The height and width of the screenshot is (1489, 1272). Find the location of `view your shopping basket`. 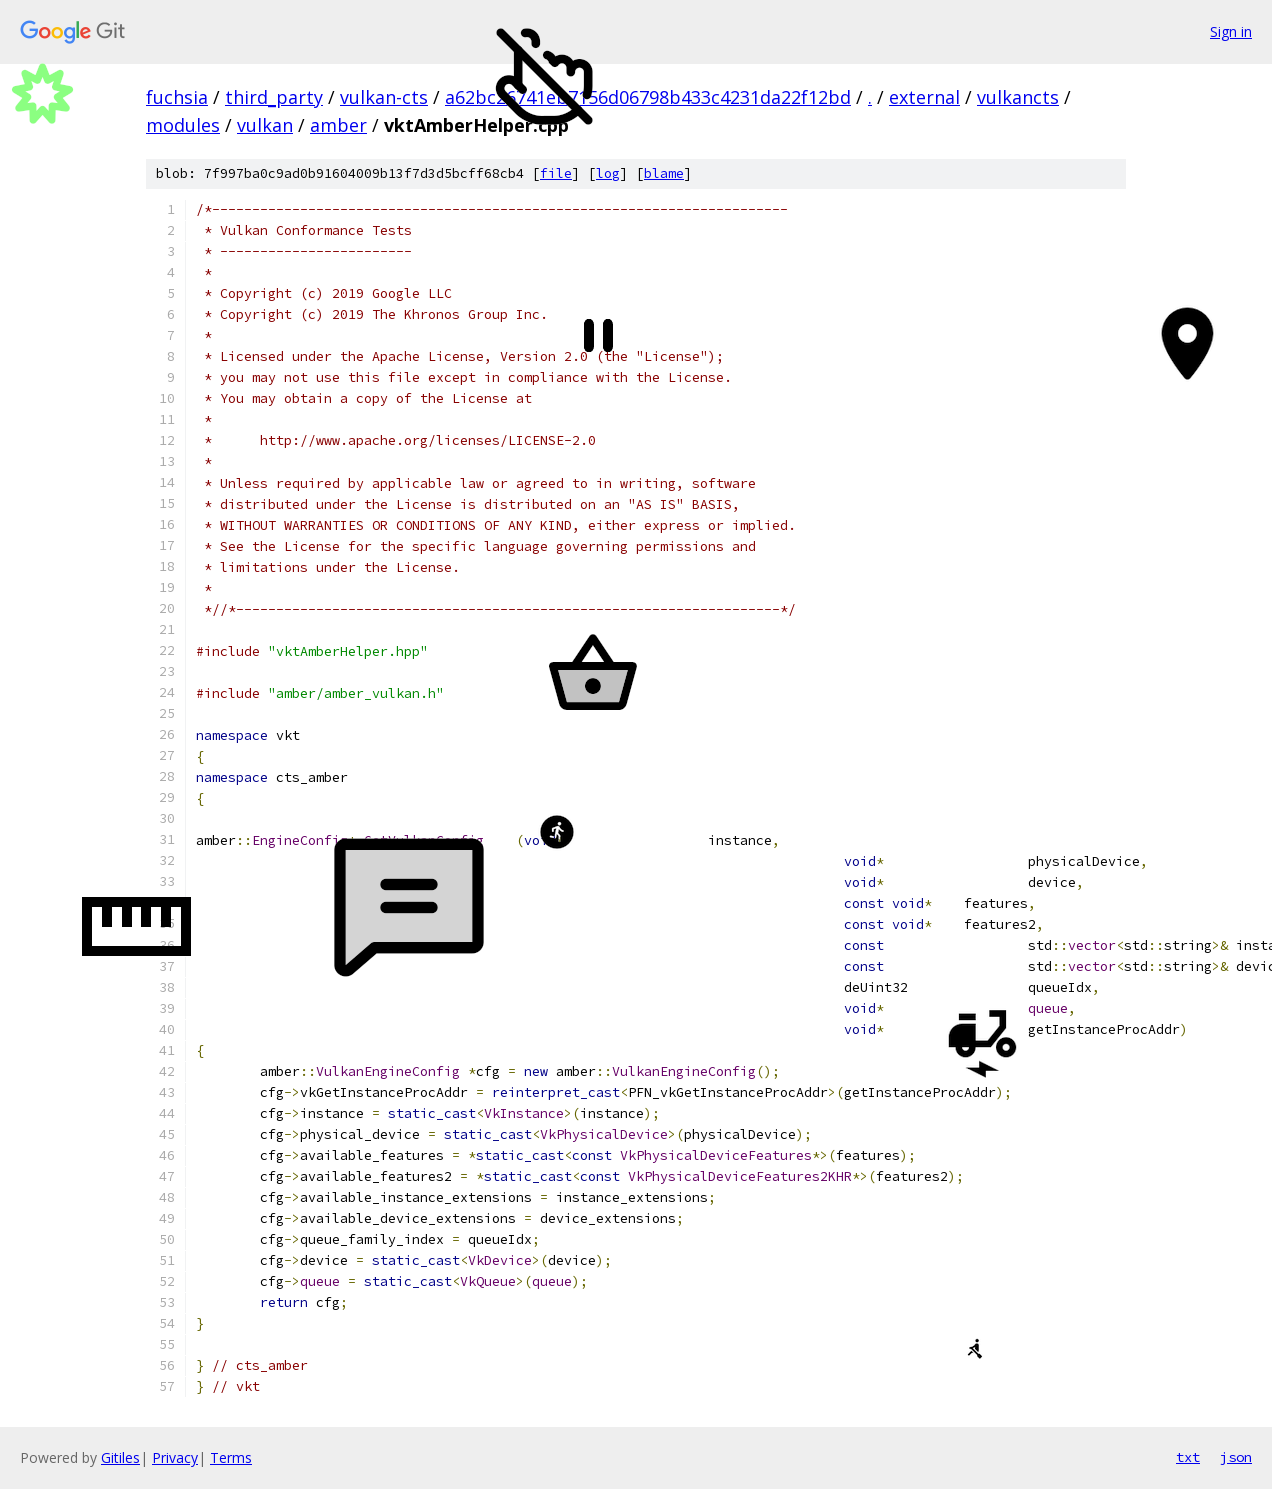

view your shopping basket is located at coordinates (593, 674).